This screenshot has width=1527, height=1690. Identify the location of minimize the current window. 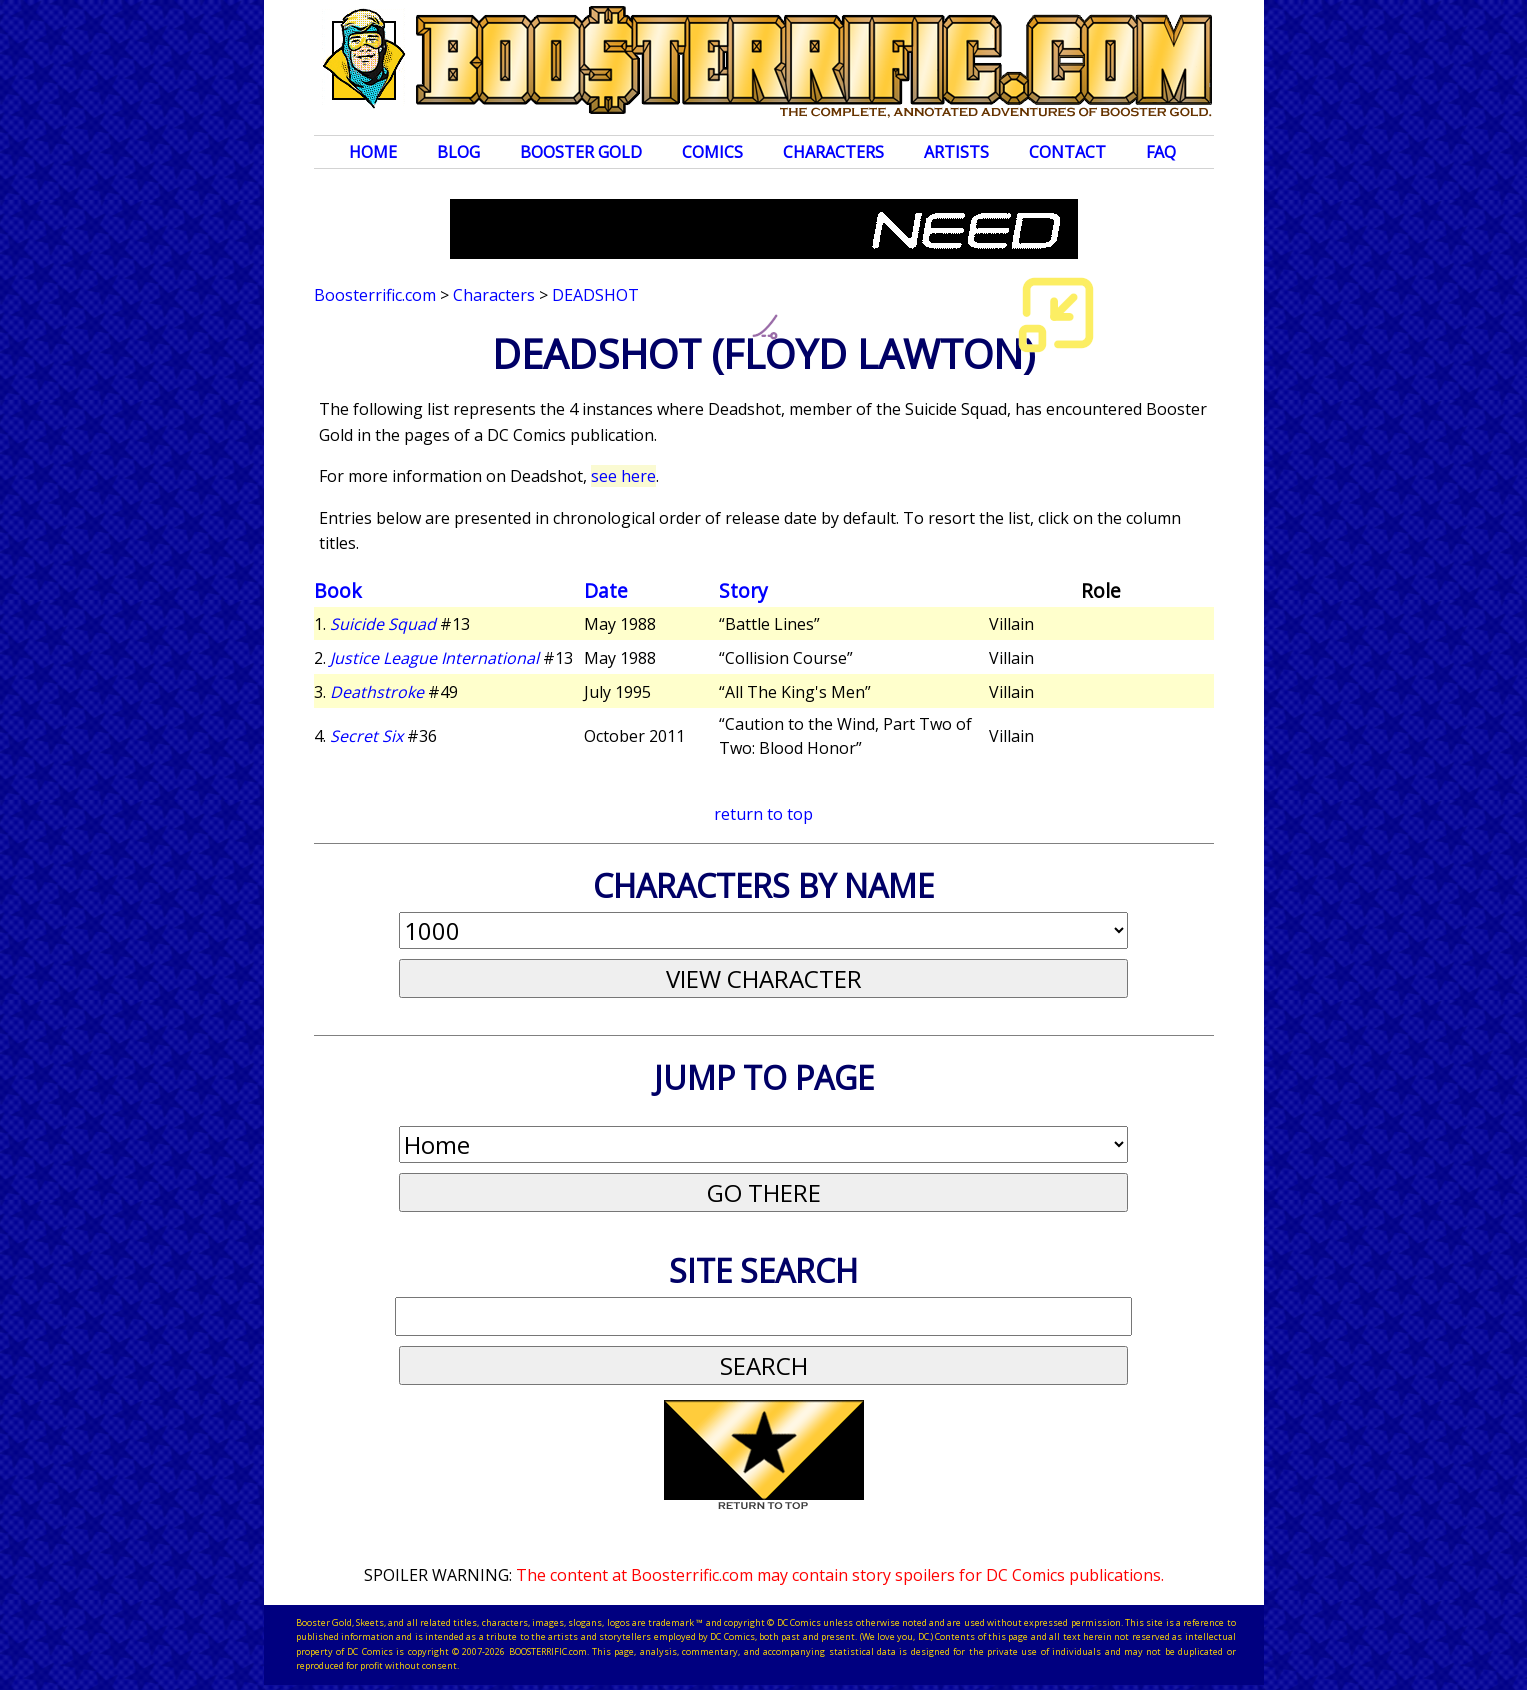
(1058, 313).